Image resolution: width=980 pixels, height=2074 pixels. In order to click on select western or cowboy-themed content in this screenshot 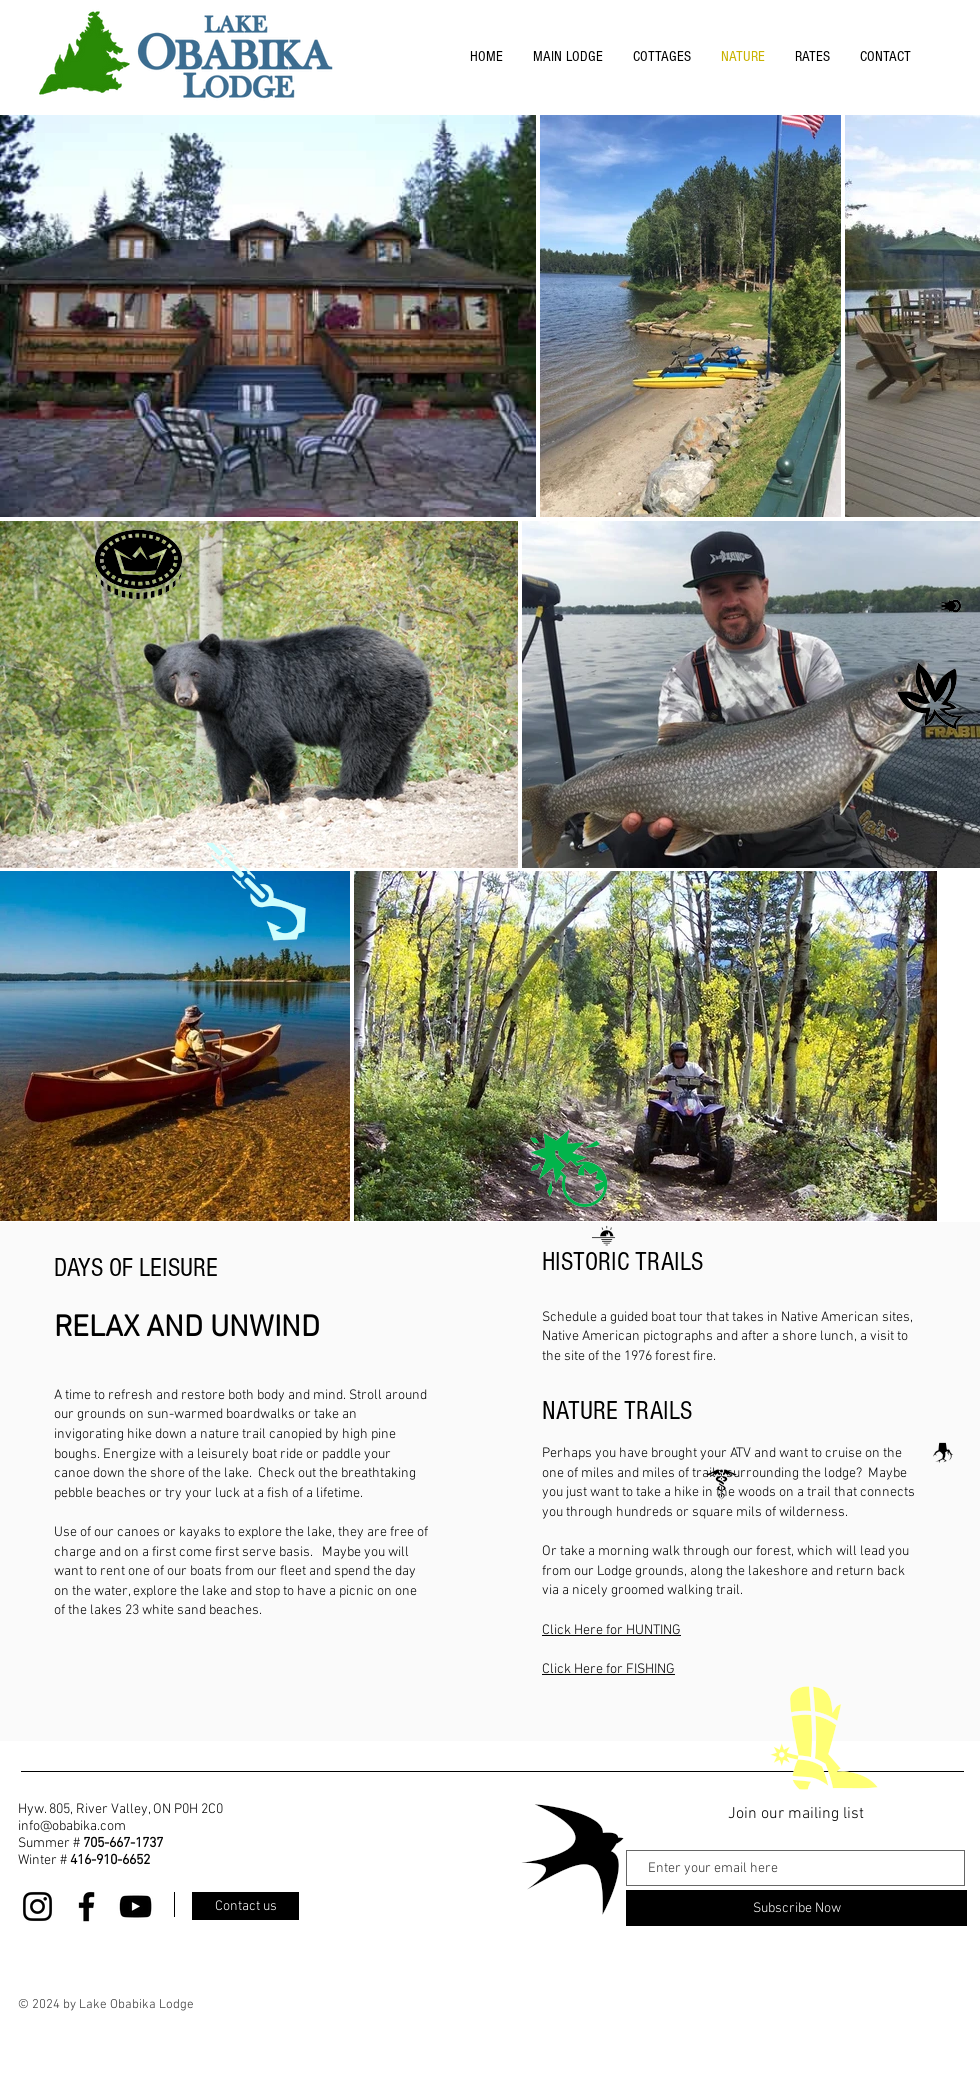, I will do `click(824, 1738)`.